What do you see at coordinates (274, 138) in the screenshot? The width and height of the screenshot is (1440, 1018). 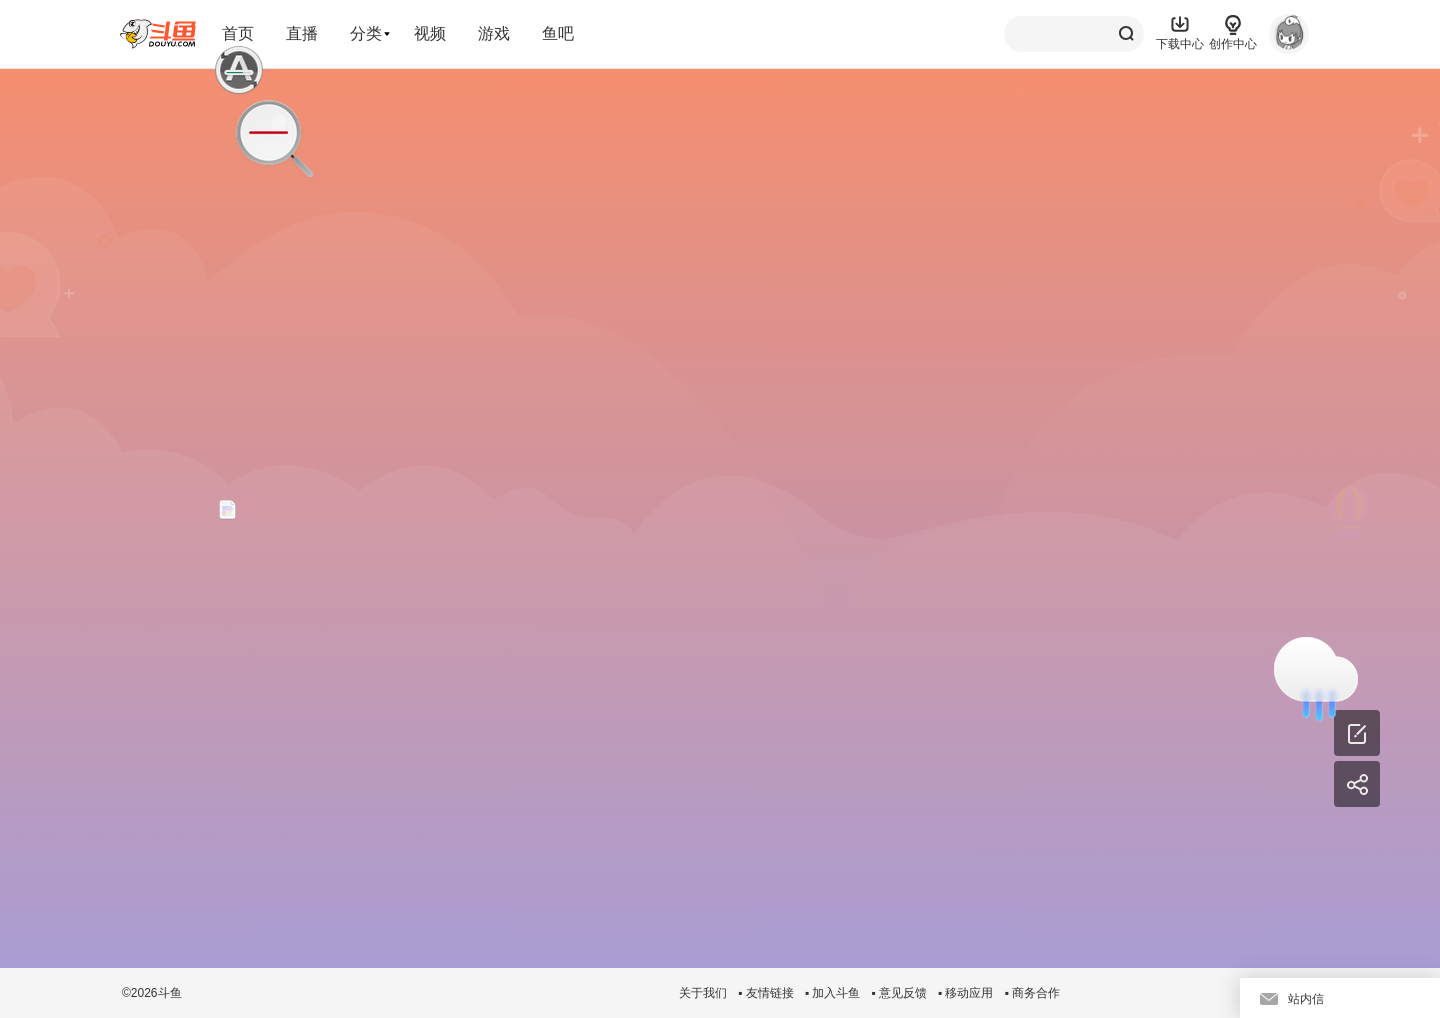 I see `zoom out to see more content` at bounding box center [274, 138].